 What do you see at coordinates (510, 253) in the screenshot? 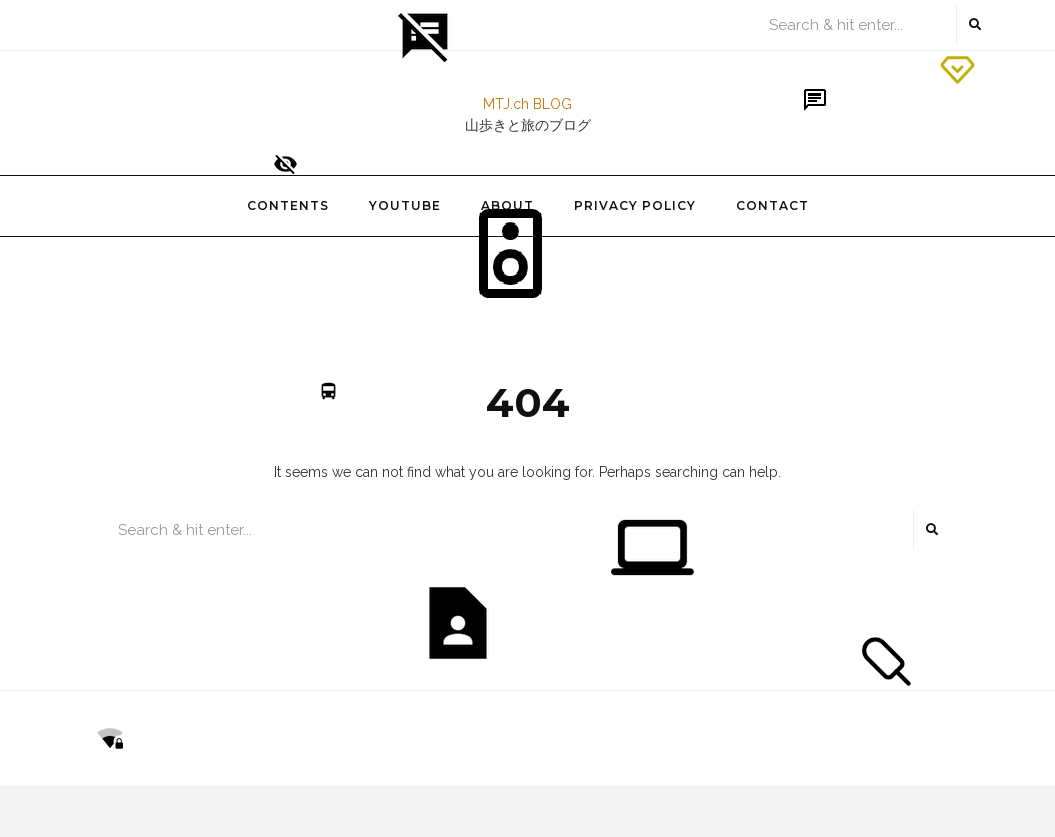
I see `adjust speaker or audio output settings` at bounding box center [510, 253].